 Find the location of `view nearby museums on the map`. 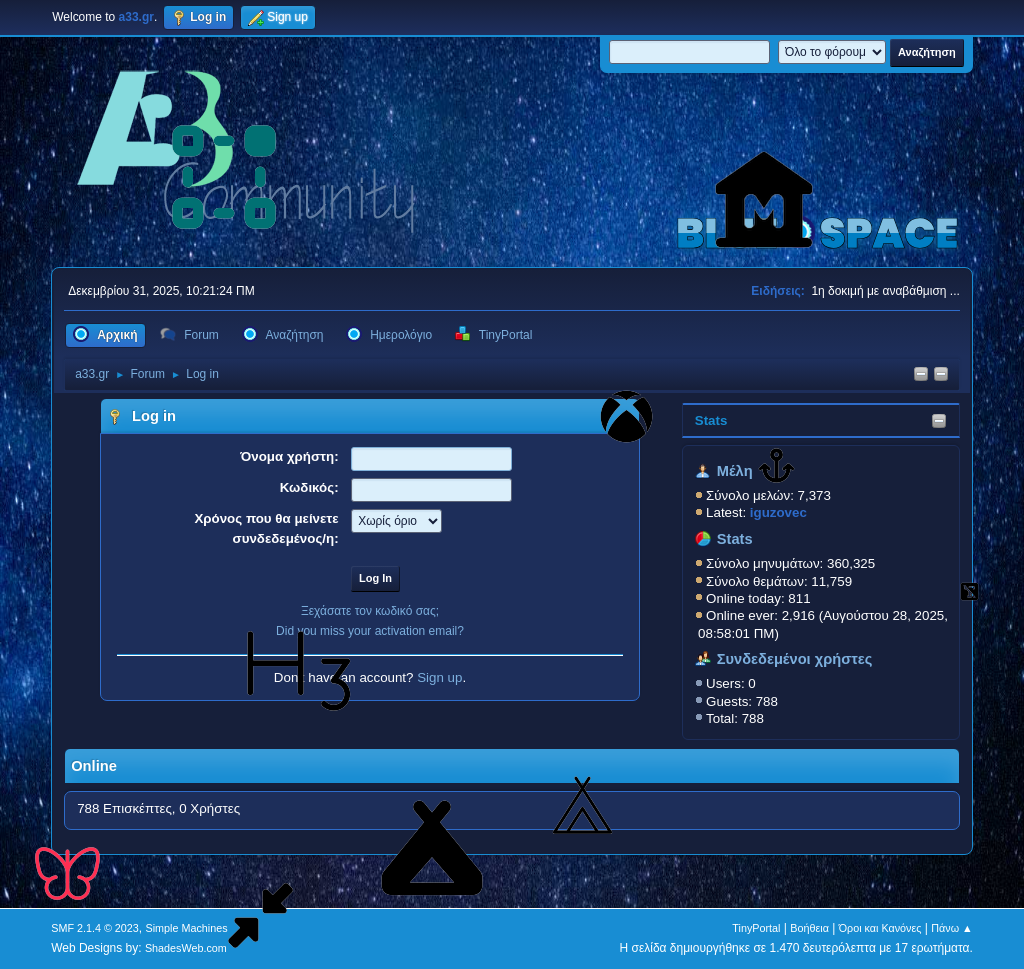

view nearby museums on the map is located at coordinates (764, 199).